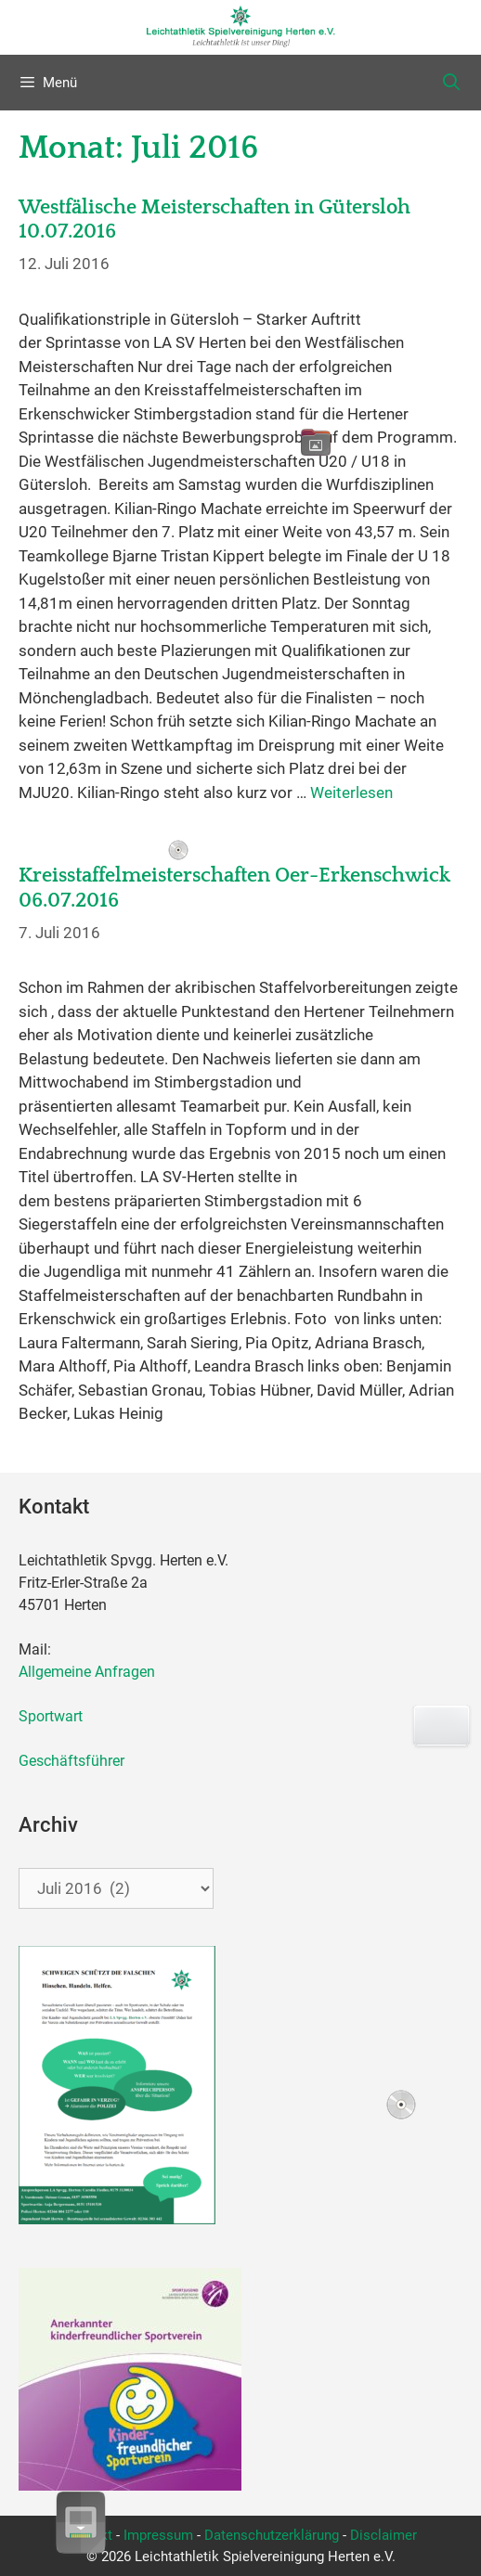 This screenshot has height=2576, width=481. Describe the element at coordinates (401, 2105) in the screenshot. I see `indicates a CD-RW (rewritable disc) drive or device` at that location.